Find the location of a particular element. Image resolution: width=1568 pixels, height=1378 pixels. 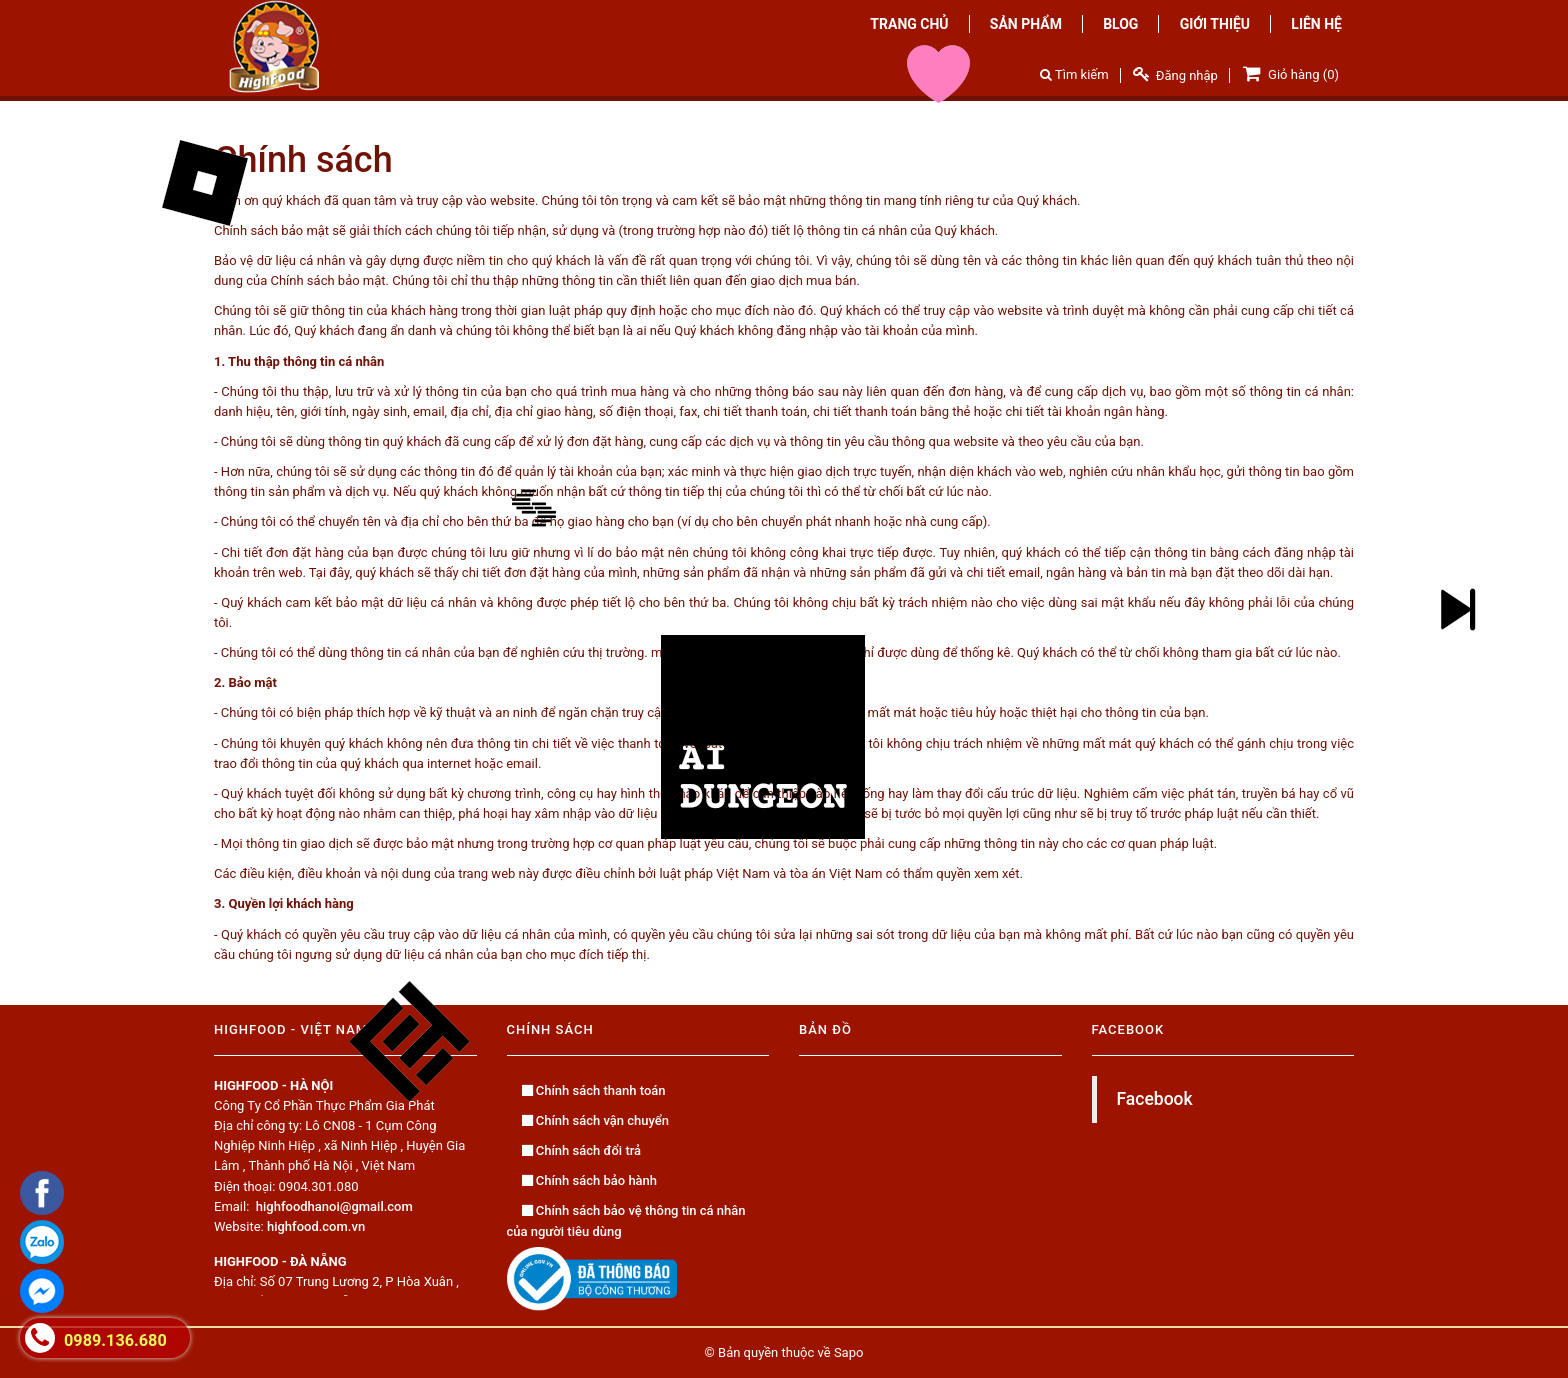

litiengine game engine logo is located at coordinates (409, 1041).